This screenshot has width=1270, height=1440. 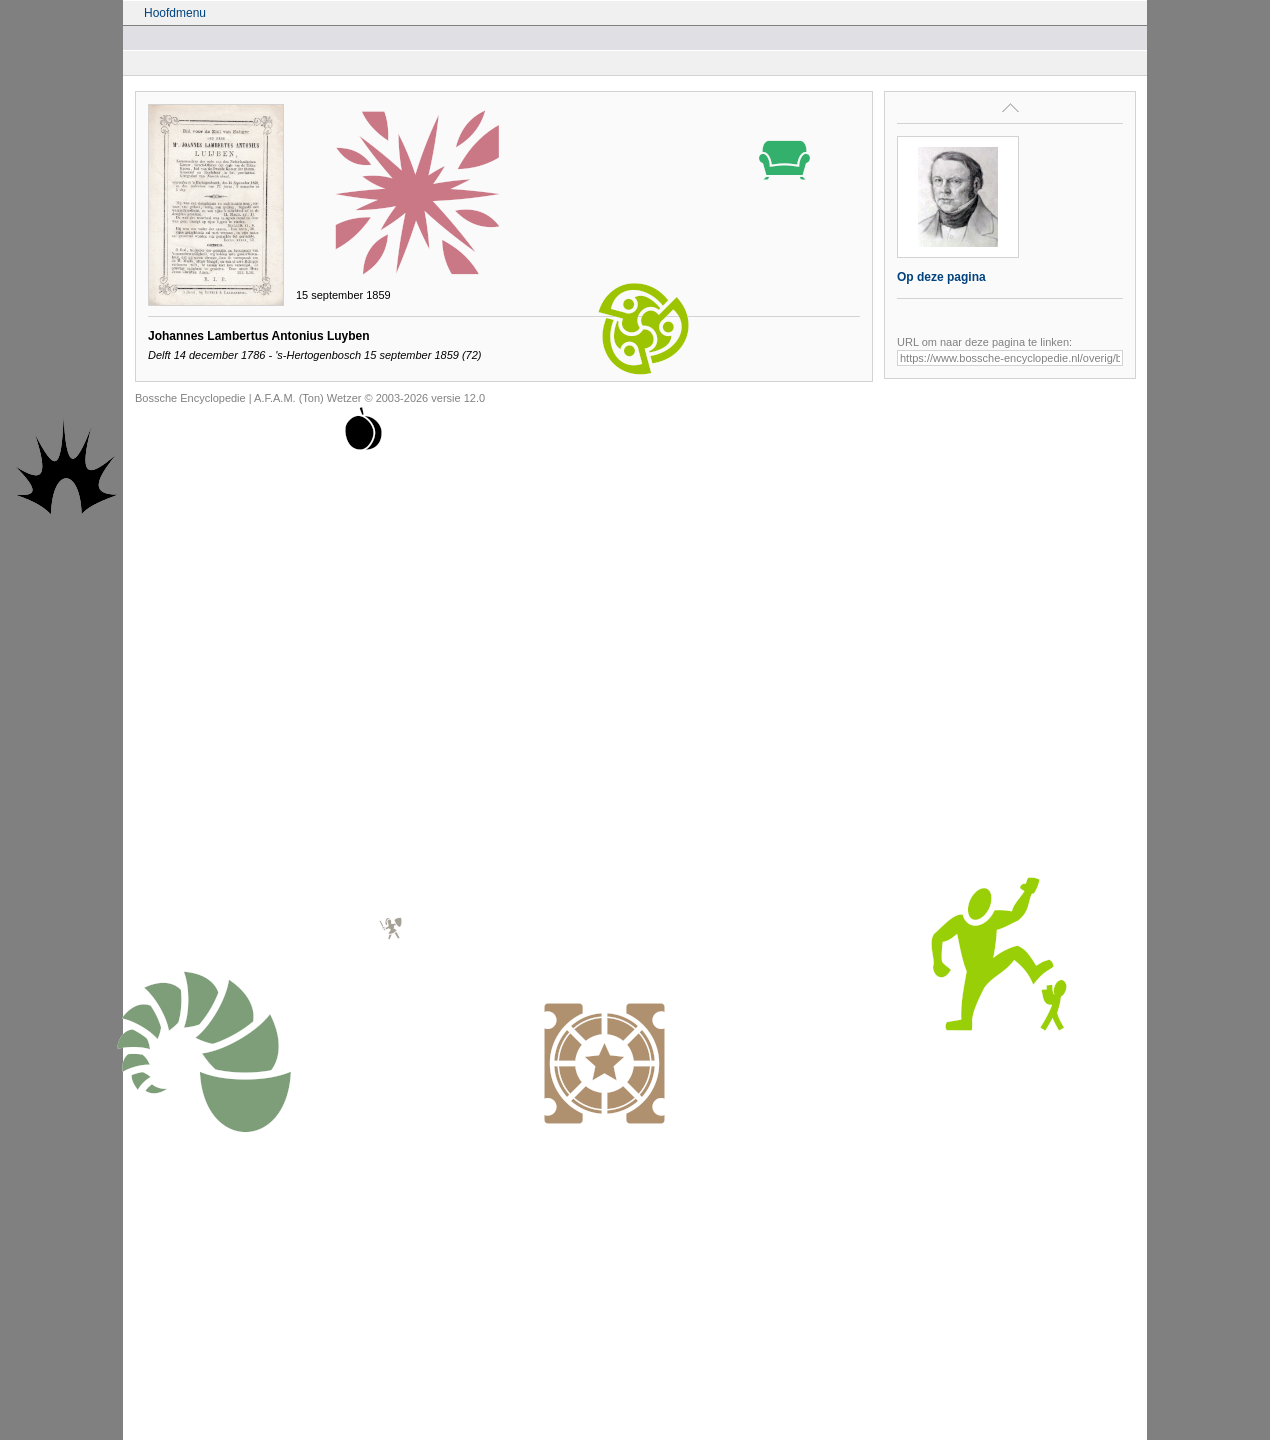 I want to click on select peach flavor or ingredient, so click(x=363, y=428).